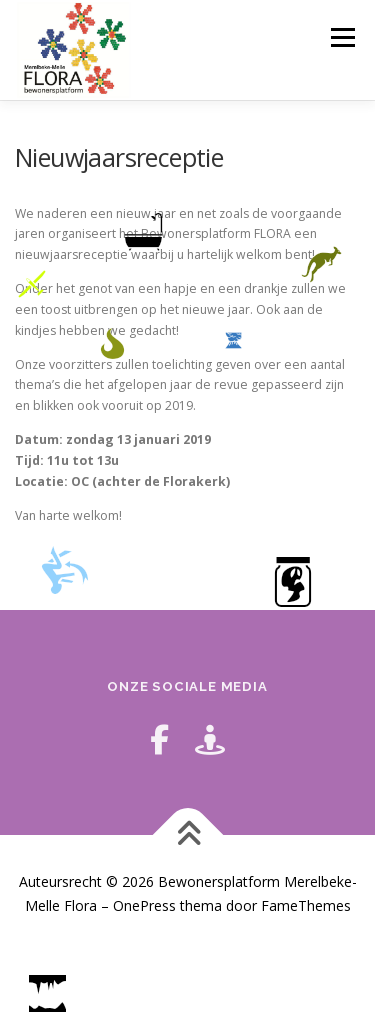 The width and height of the screenshot is (375, 1028). Describe the element at coordinates (293, 582) in the screenshot. I see `collect or capture a shadow creature` at that location.